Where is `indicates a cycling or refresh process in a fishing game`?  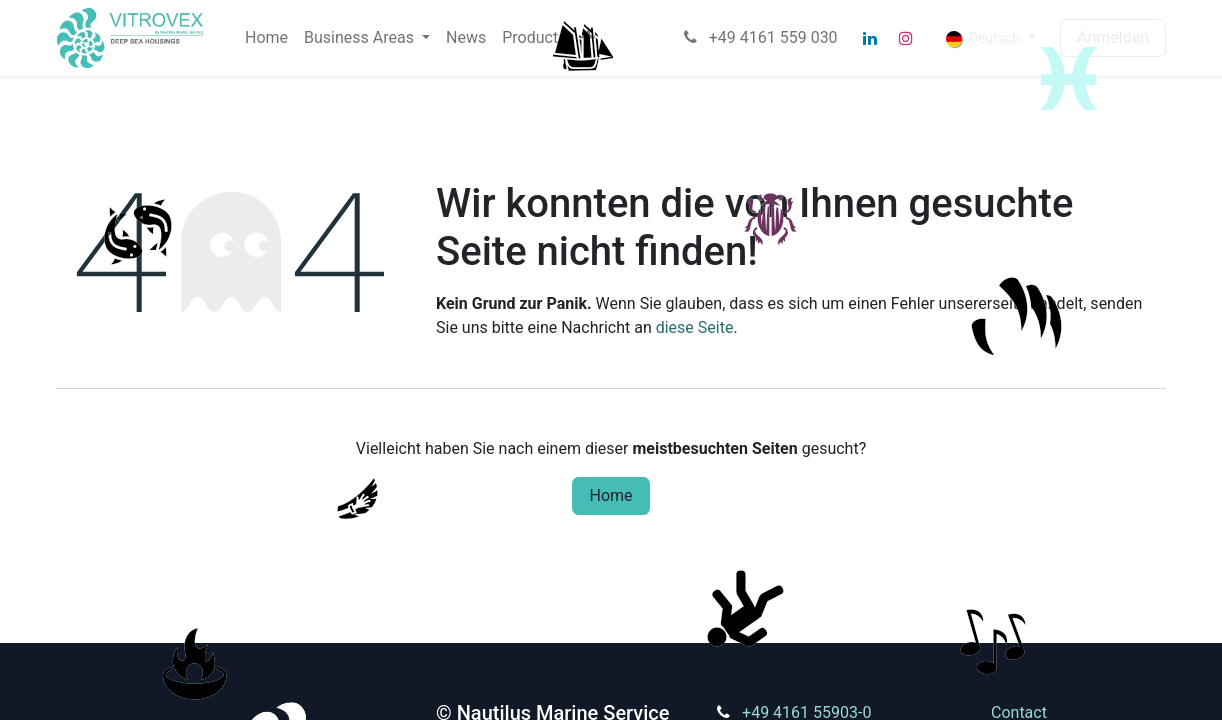
indicates a cycling or refresh process in a fishing game is located at coordinates (138, 232).